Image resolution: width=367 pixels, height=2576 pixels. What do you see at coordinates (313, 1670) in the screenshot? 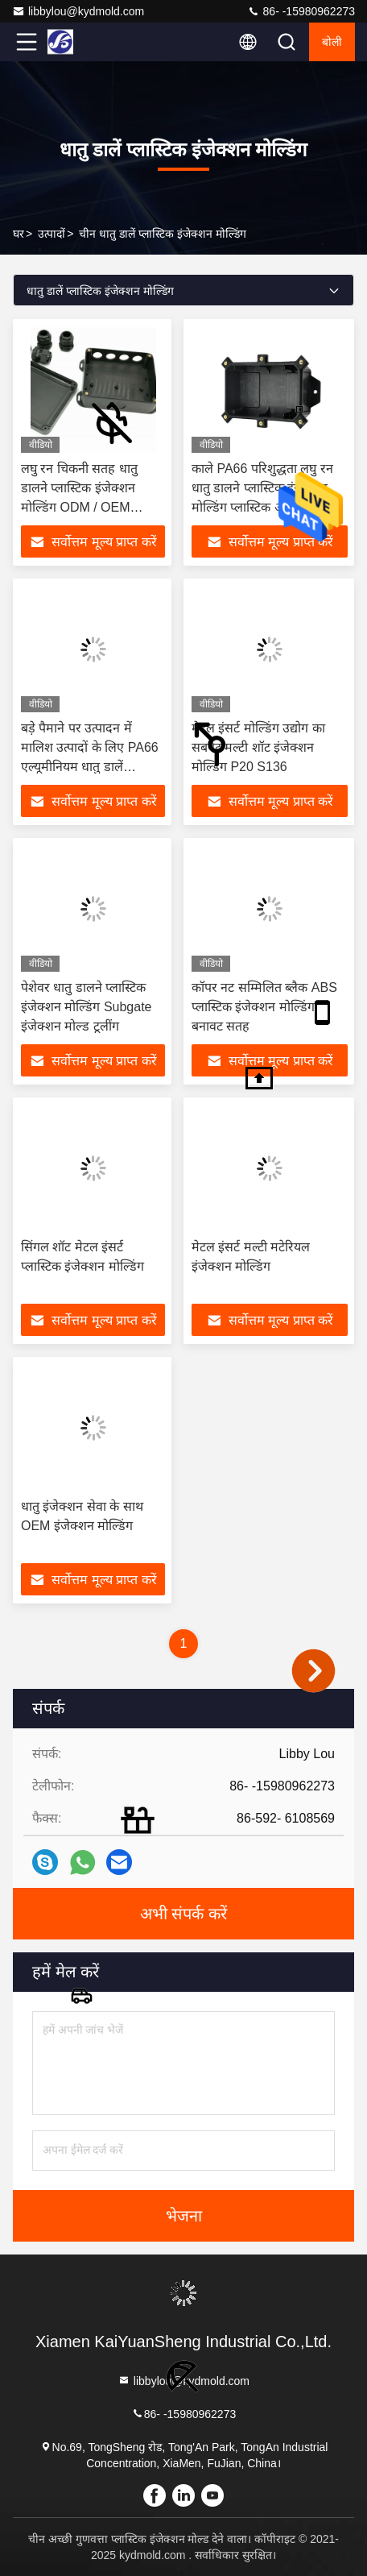
I see `go to next item or step` at bounding box center [313, 1670].